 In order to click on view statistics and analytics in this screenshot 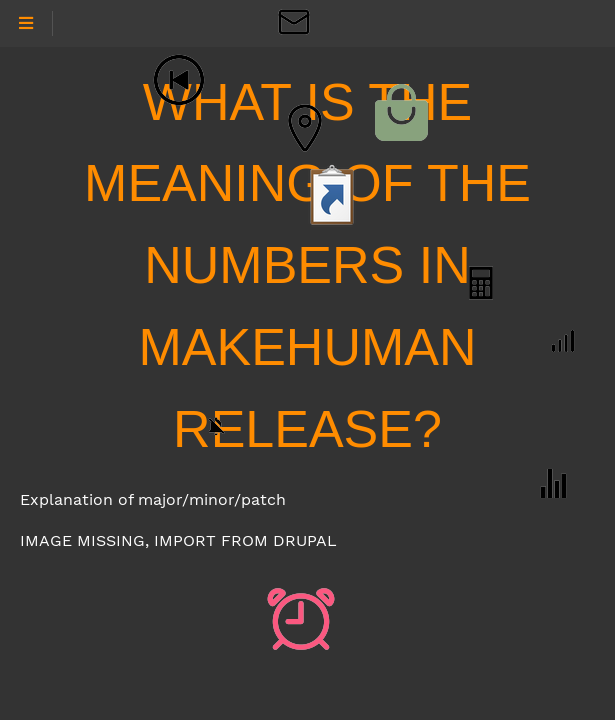, I will do `click(553, 483)`.